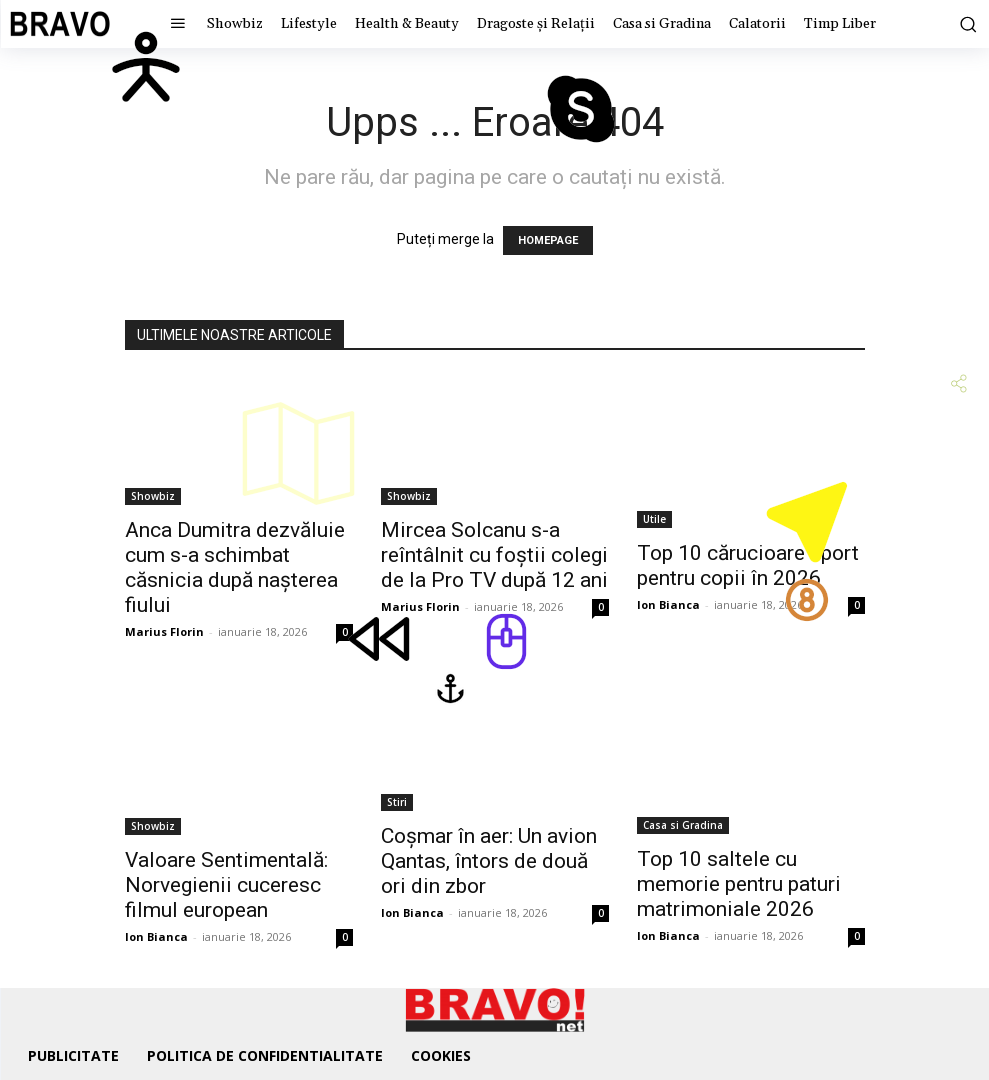 This screenshot has height=1080, width=989. What do you see at coordinates (807, 600) in the screenshot?
I see `indicates step 8 in a numbered process` at bounding box center [807, 600].